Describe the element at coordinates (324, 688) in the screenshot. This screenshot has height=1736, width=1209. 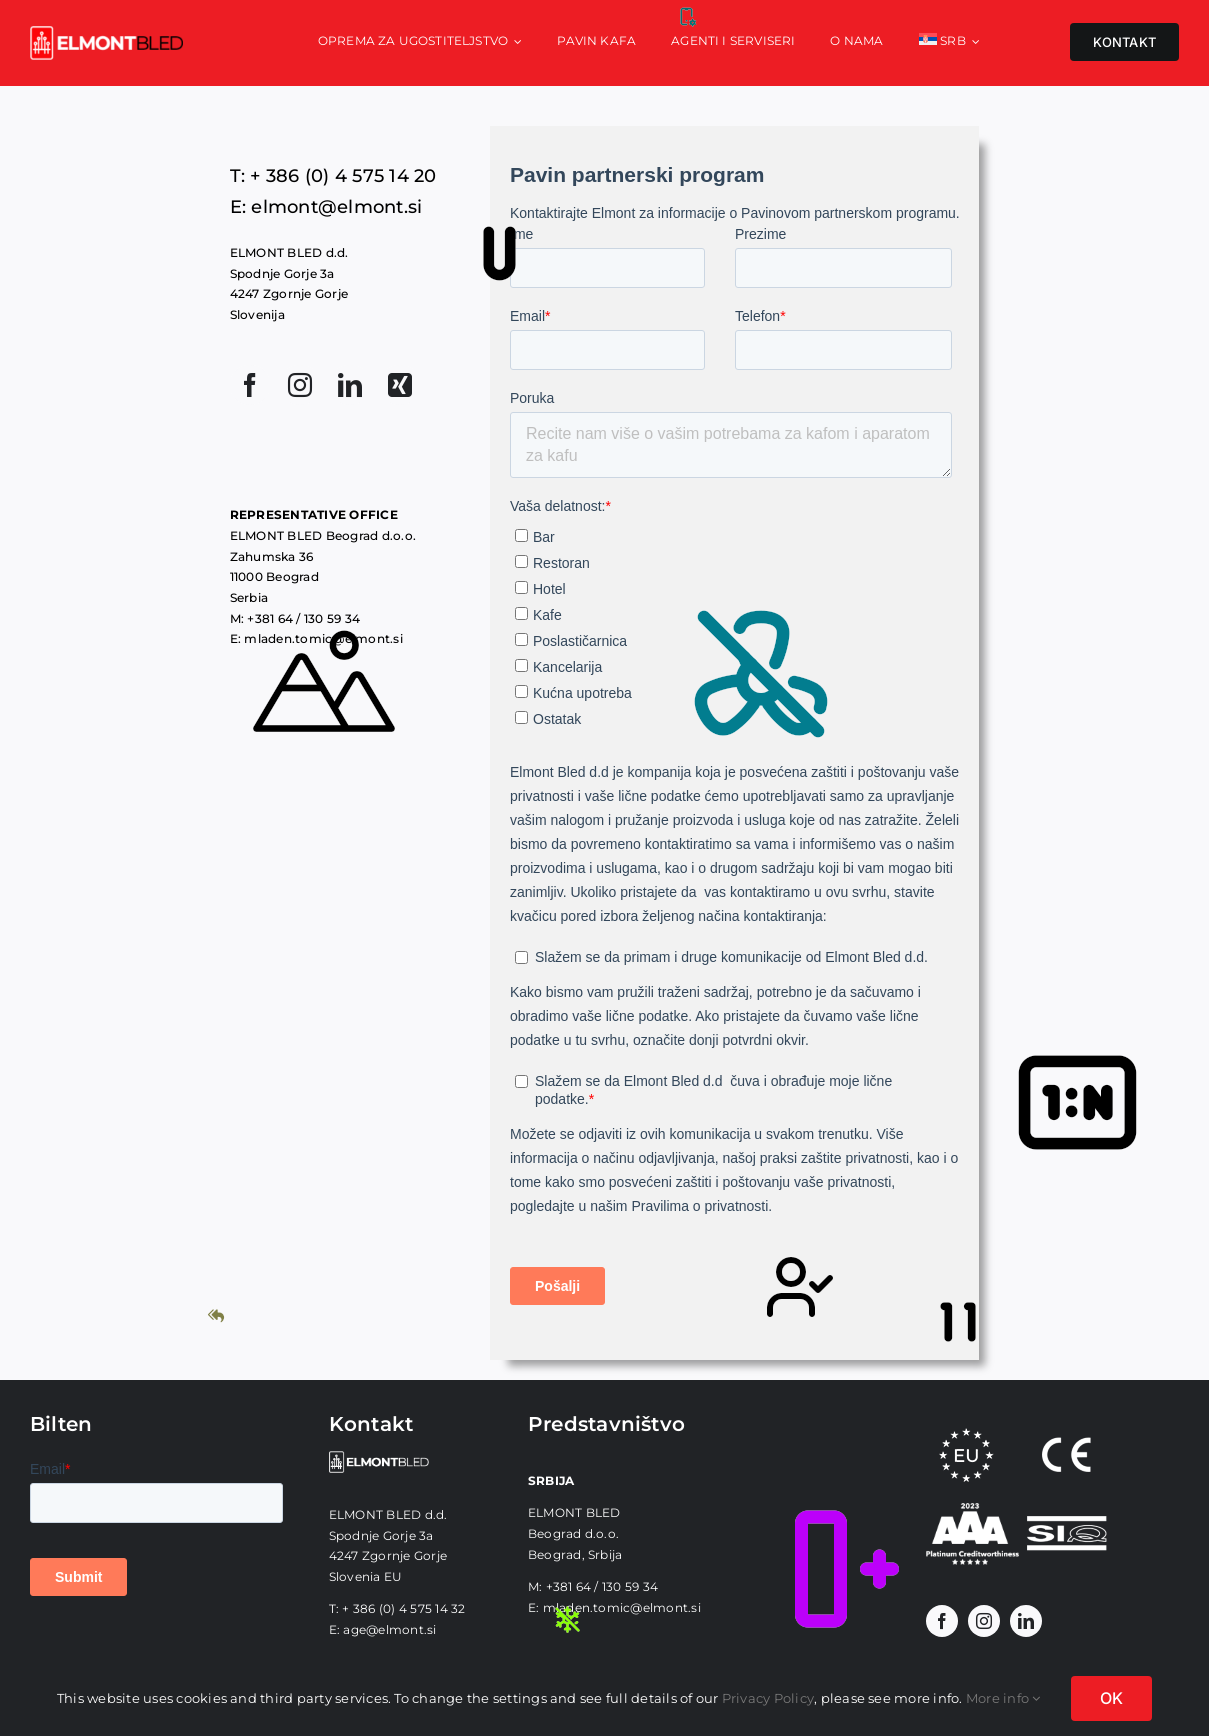
I see `view landscape or nature photos` at that location.